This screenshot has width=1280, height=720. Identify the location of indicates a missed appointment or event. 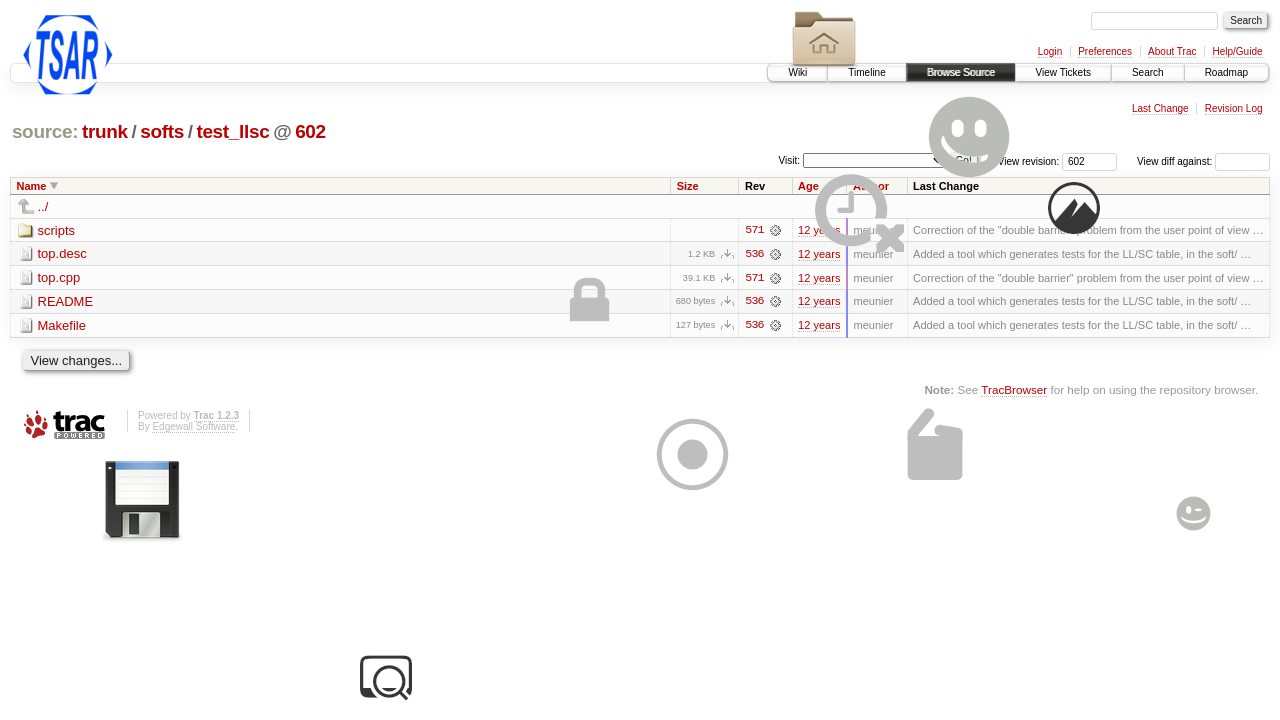
(859, 207).